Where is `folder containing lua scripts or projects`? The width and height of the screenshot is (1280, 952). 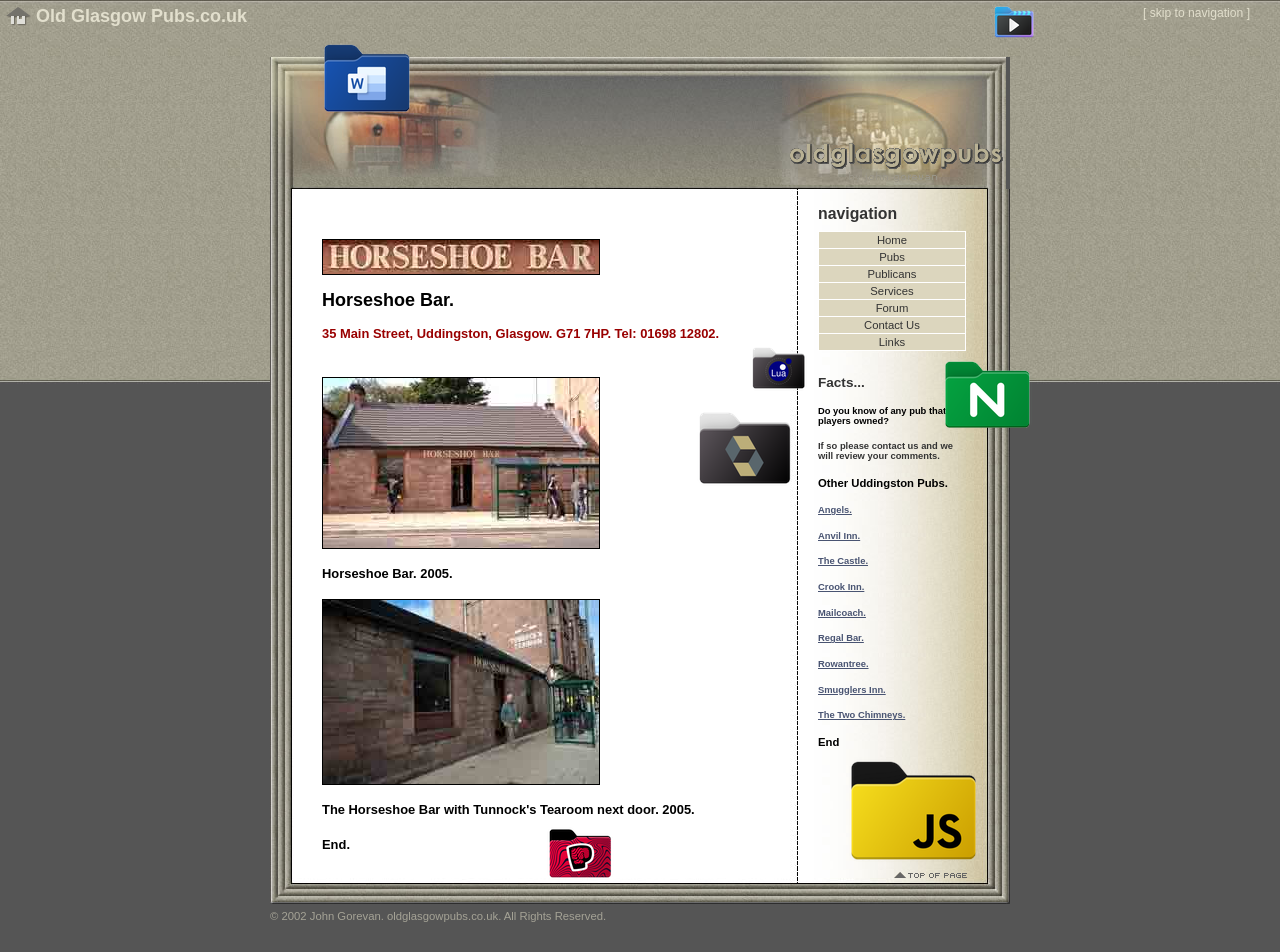 folder containing lua scripts or projects is located at coordinates (778, 369).